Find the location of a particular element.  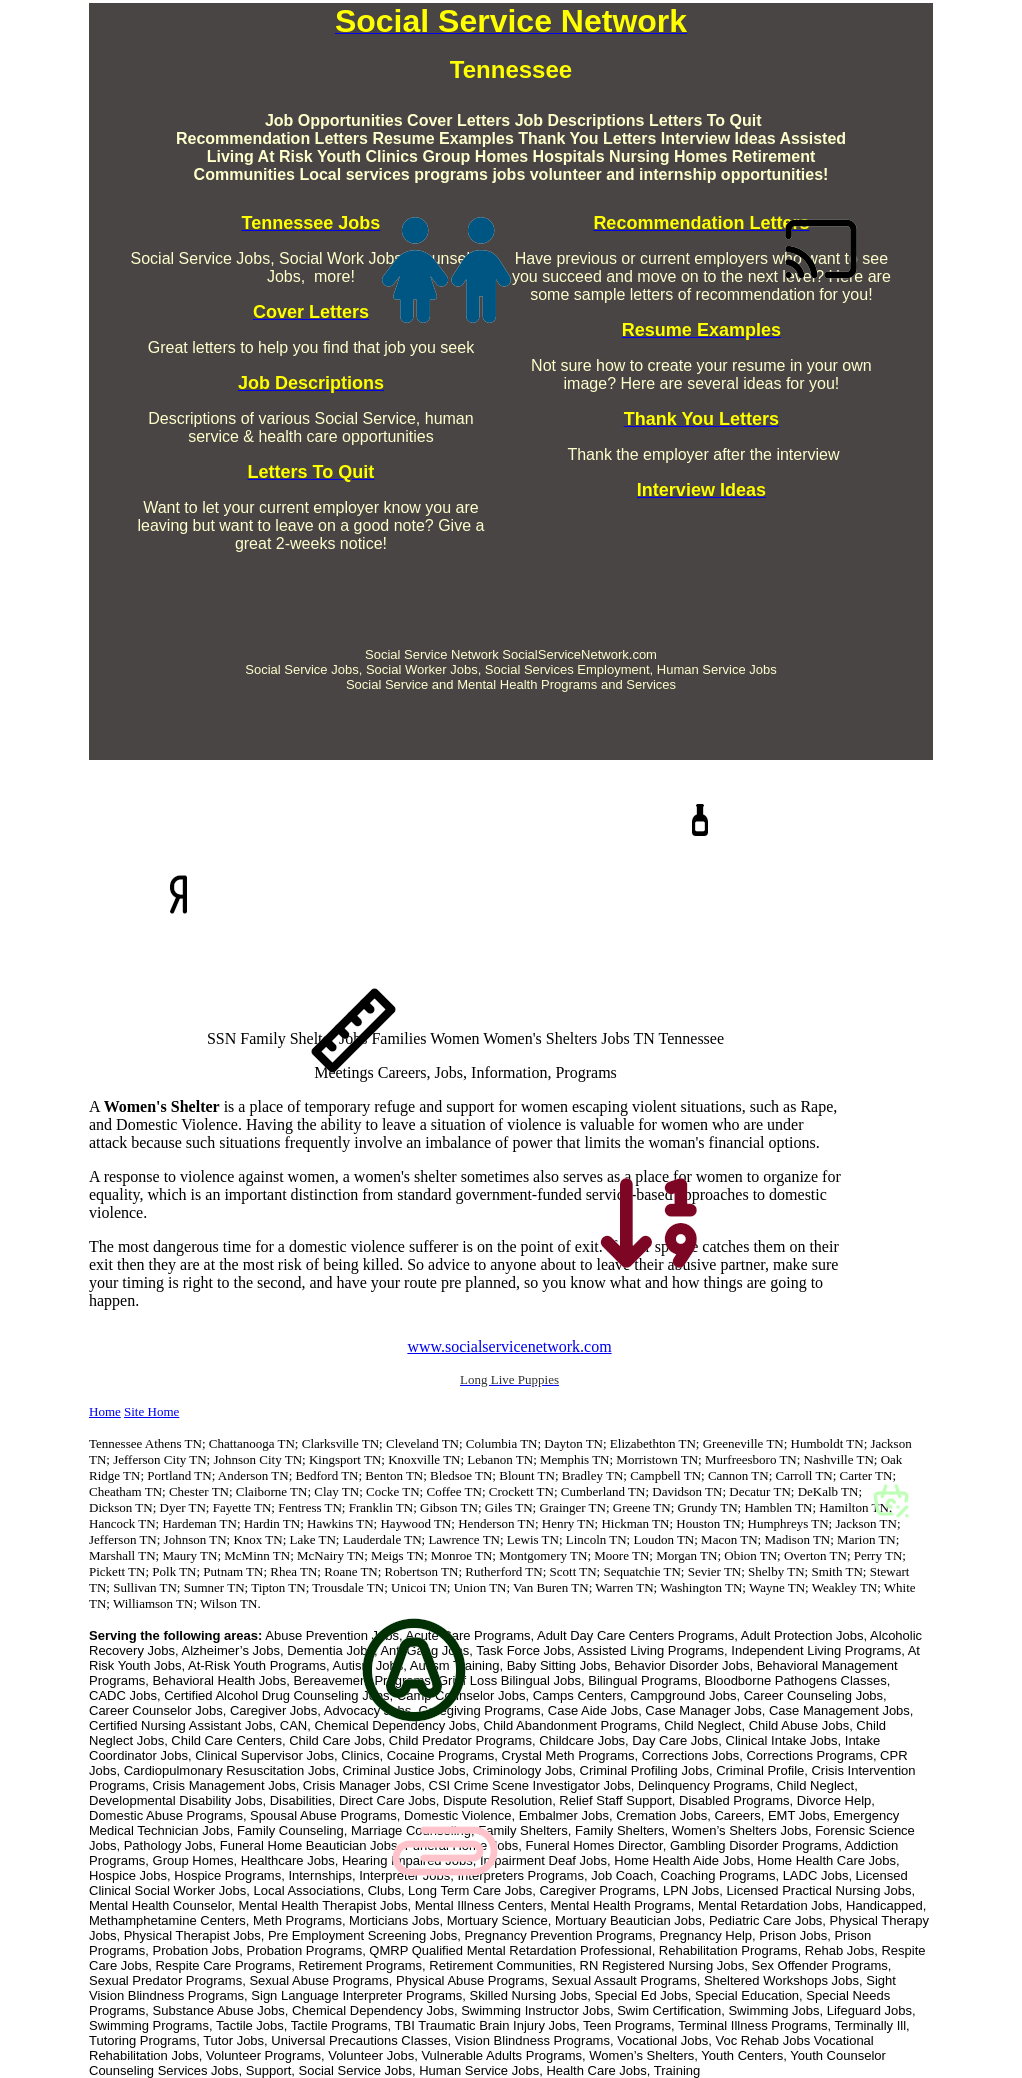

sort numbers in descending order is located at coordinates (652, 1223).